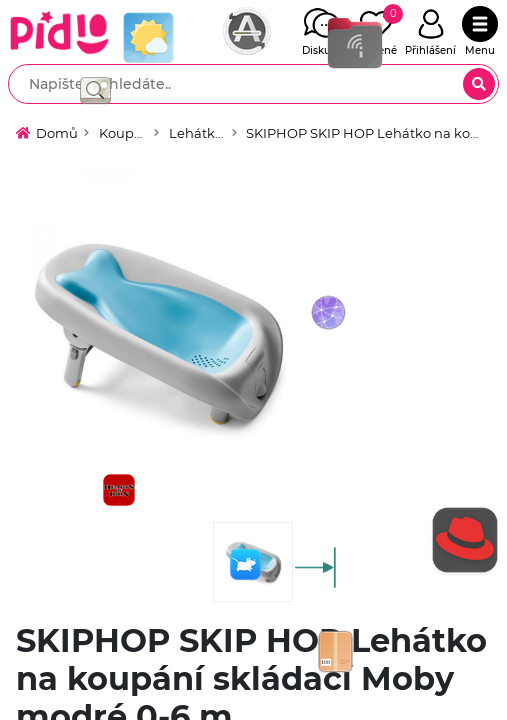  I want to click on open insync cloud sync folder, so click(355, 43).